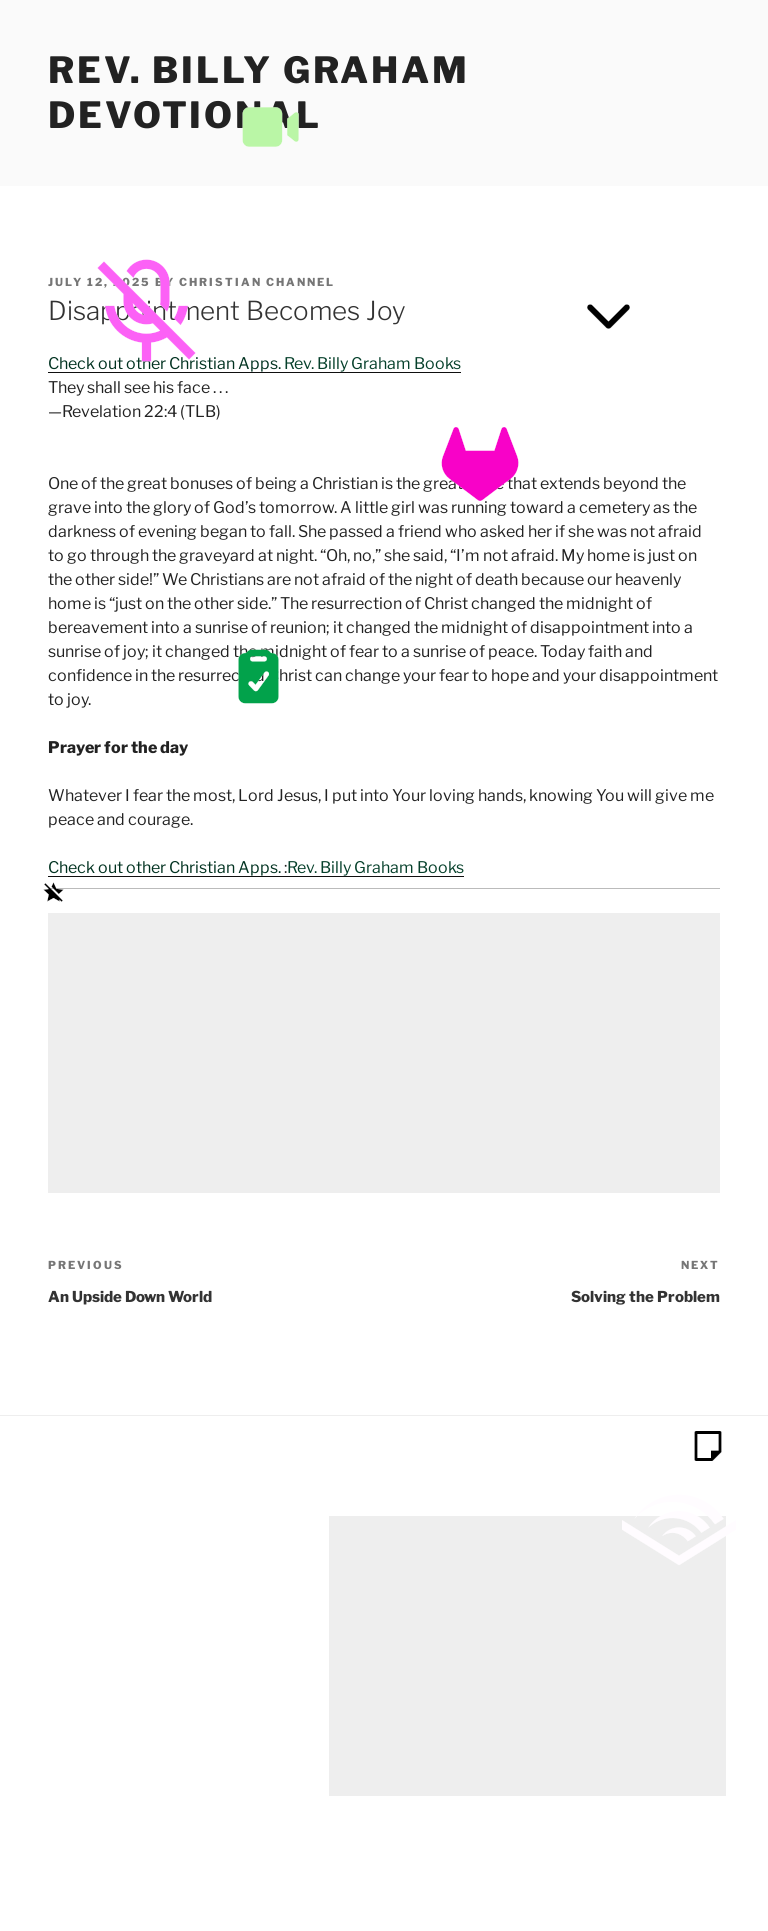  What do you see at coordinates (146, 310) in the screenshot?
I see `mute your microphone` at bounding box center [146, 310].